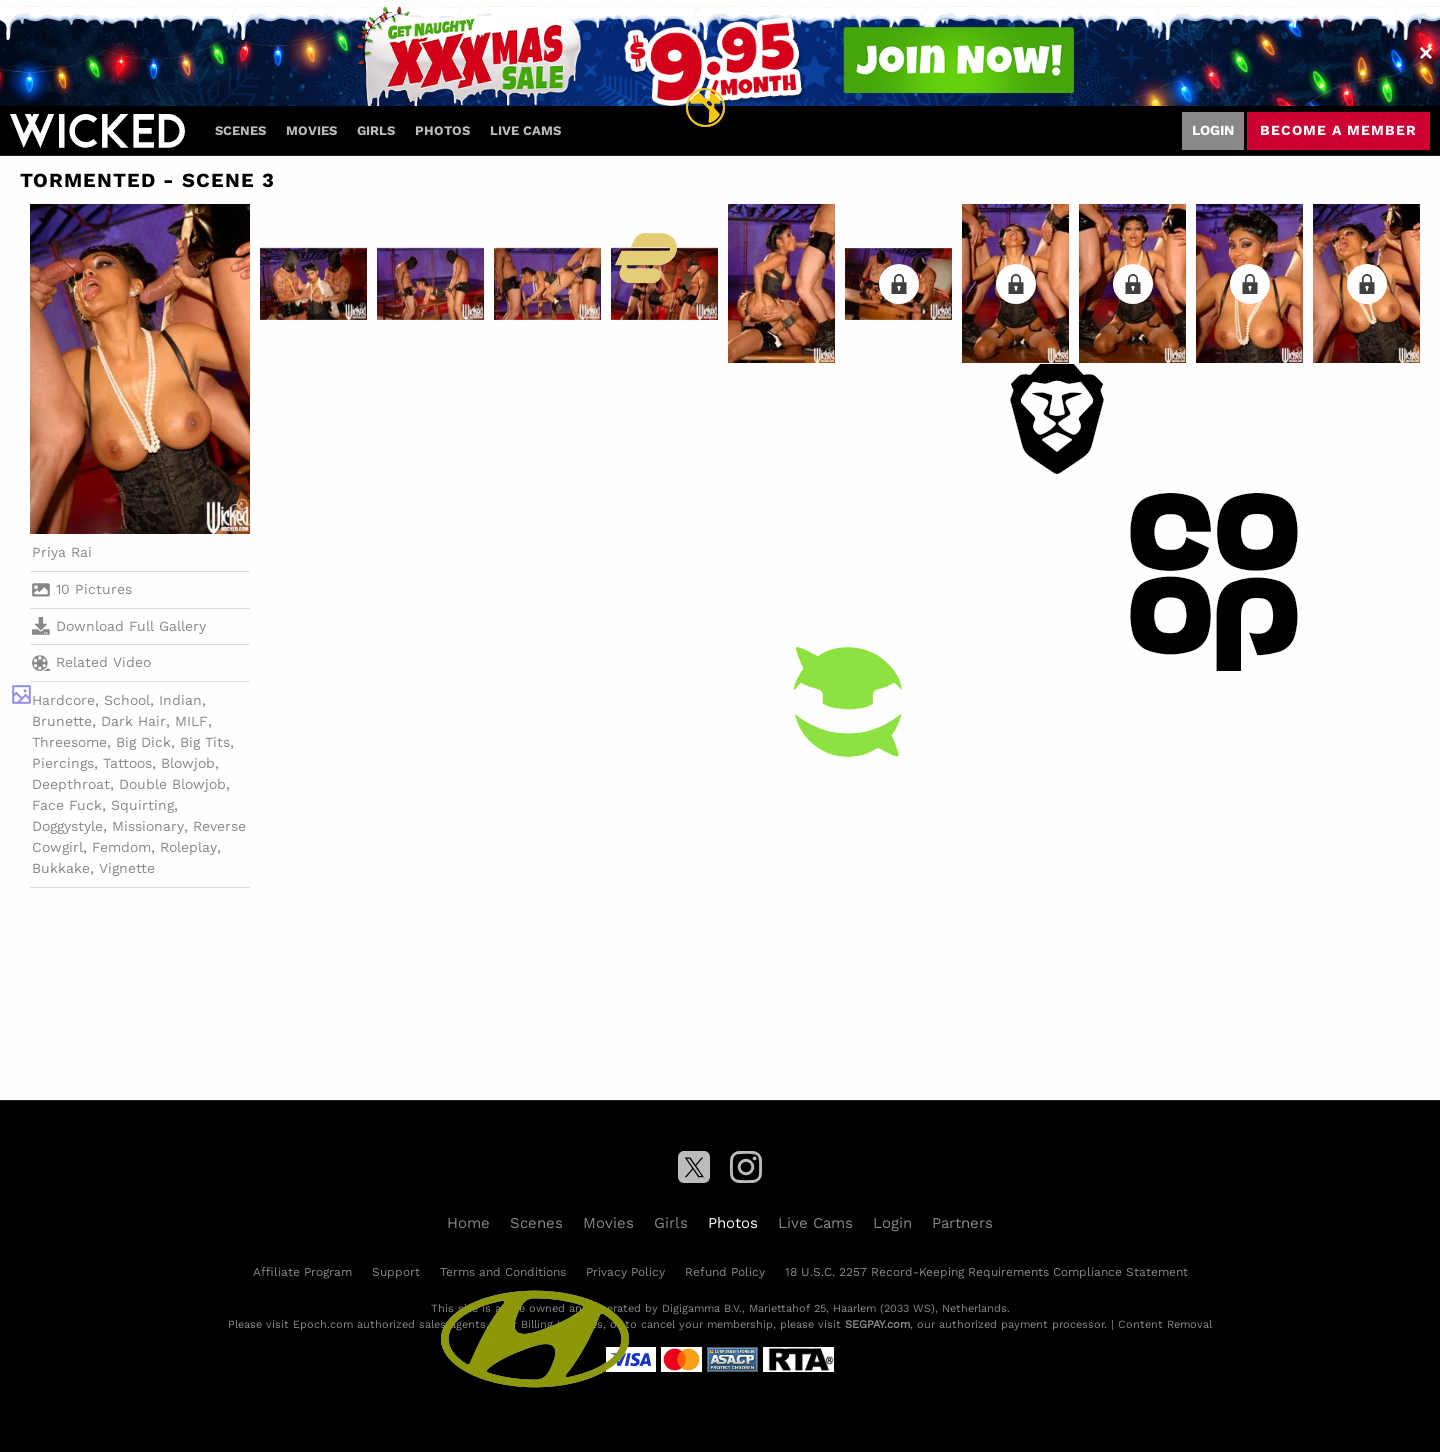  I want to click on open brave browser, so click(1057, 419).